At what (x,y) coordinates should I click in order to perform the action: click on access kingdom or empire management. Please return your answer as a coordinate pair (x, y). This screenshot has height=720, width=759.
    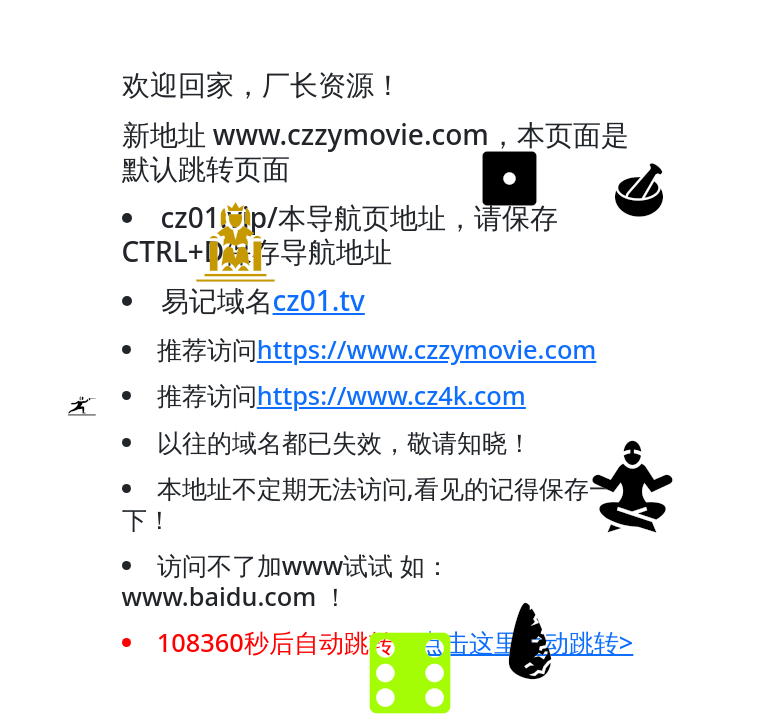
    Looking at the image, I should click on (235, 242).